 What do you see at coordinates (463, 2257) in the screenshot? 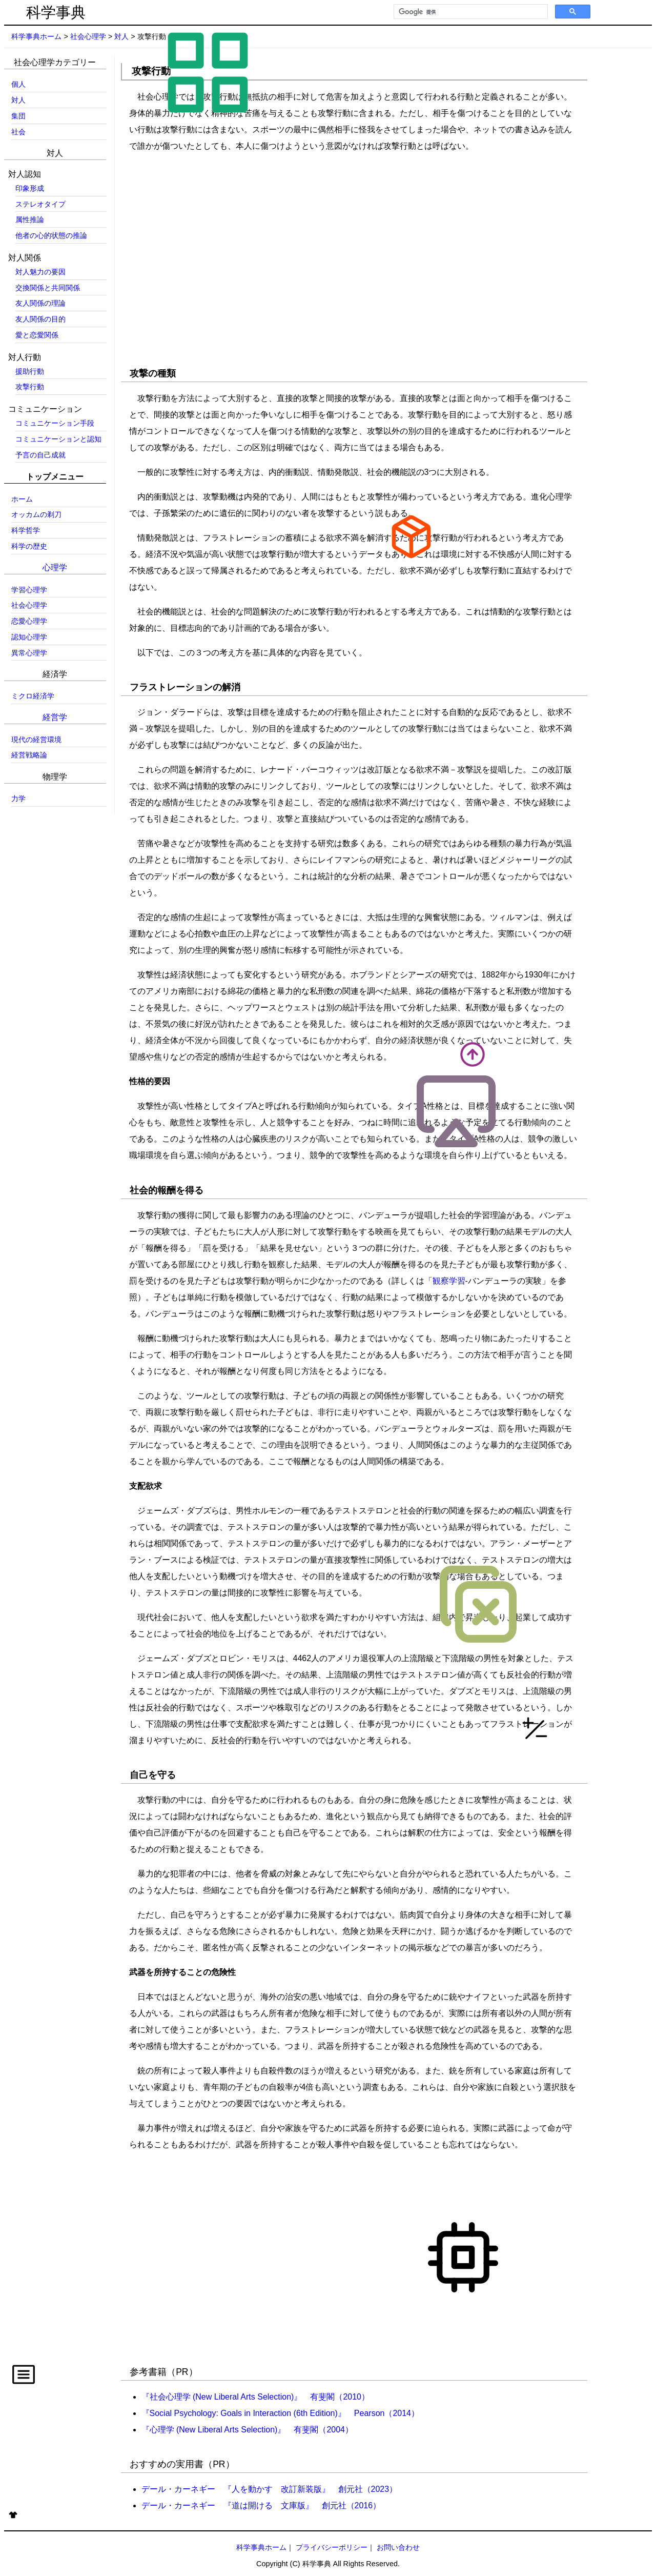
I see `view processor or system performance` at bounding box center [463, 2257].